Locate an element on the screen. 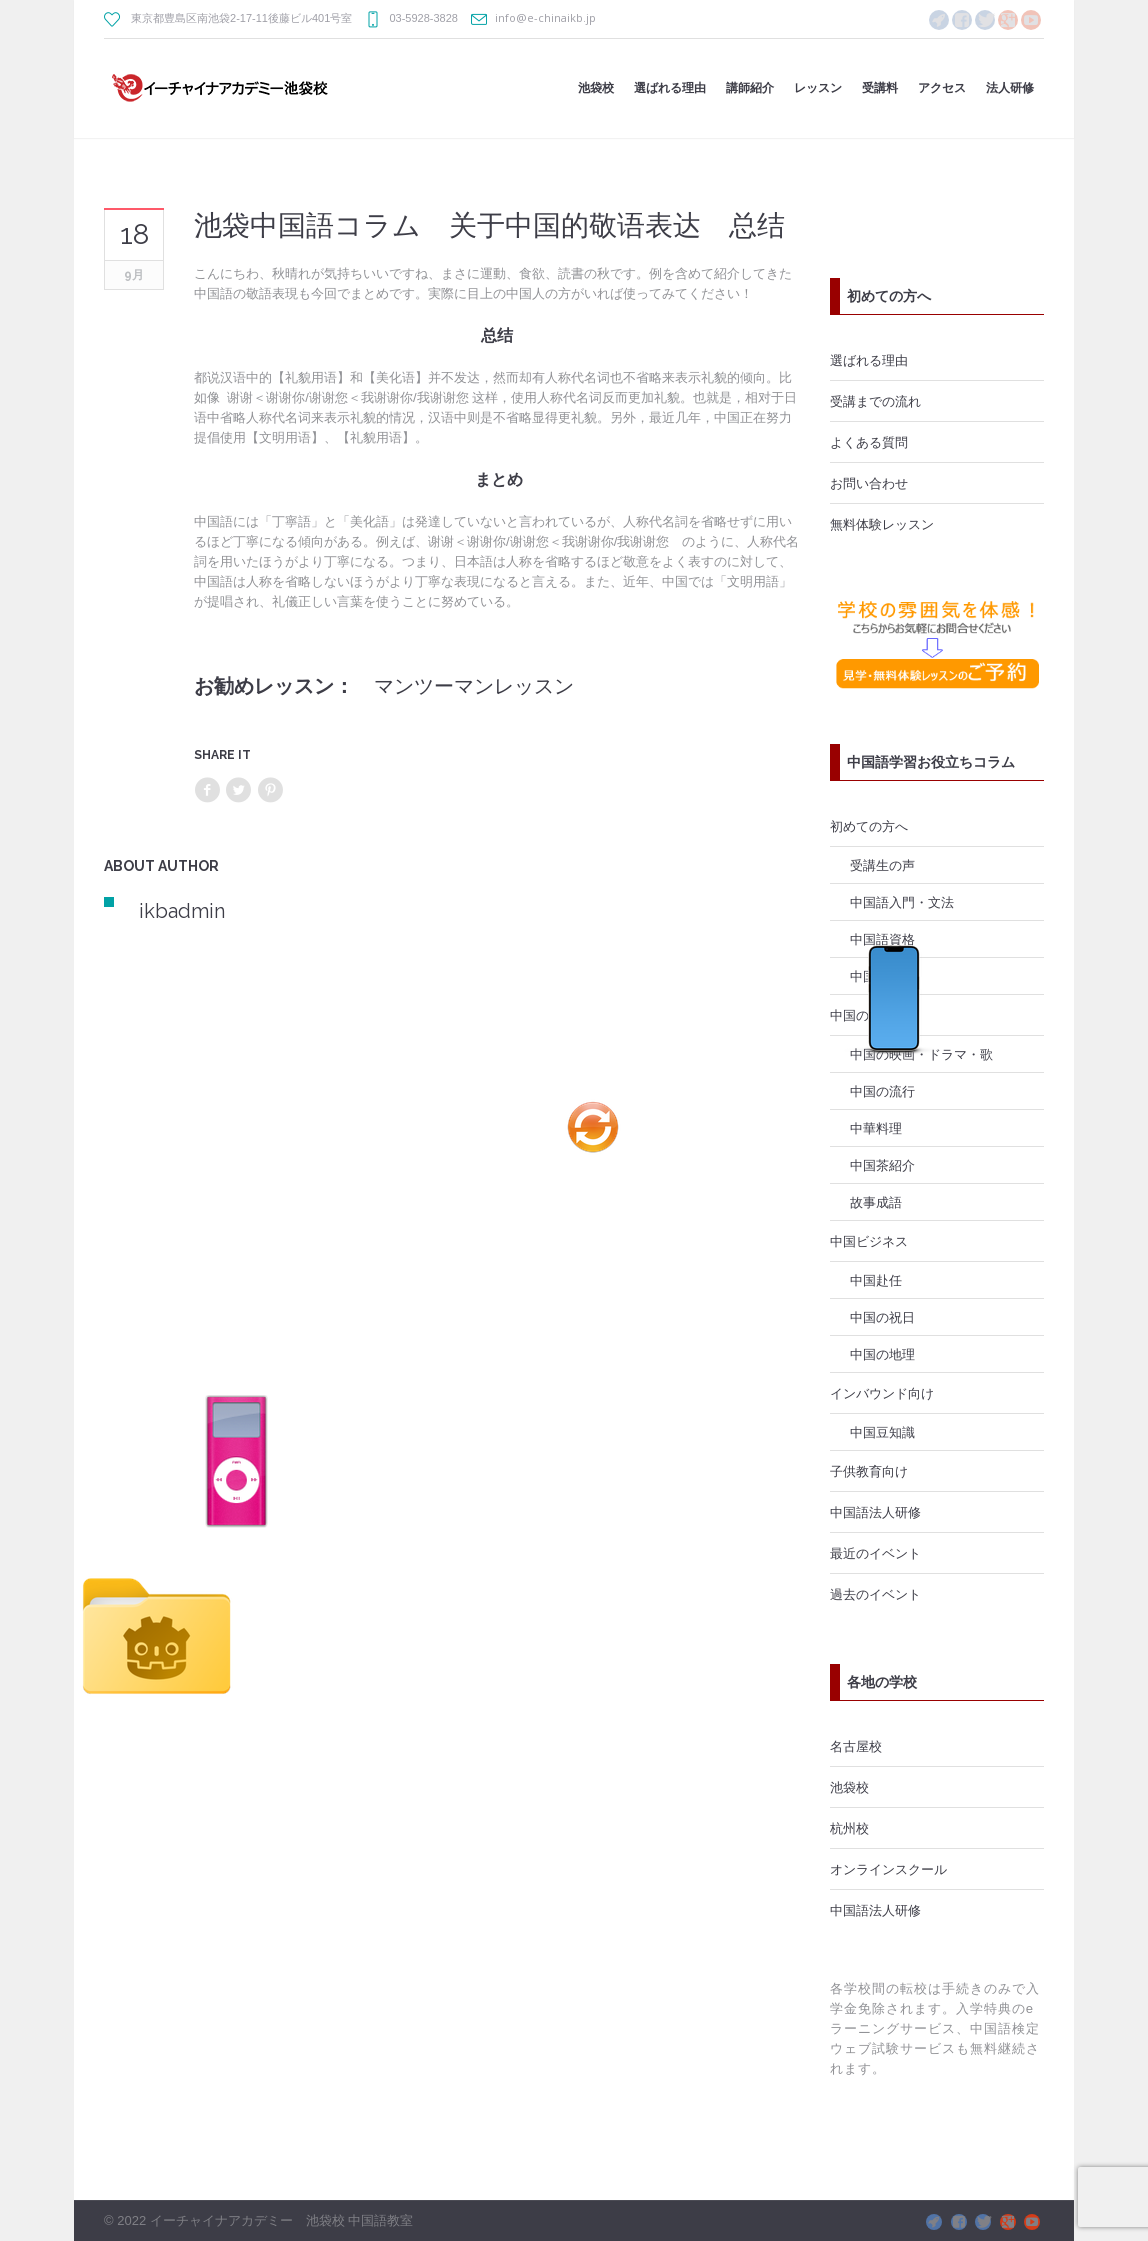 This screenshot has width=1148, height=2241. open godot game engine project folder is located at coordinates (156, 1640).